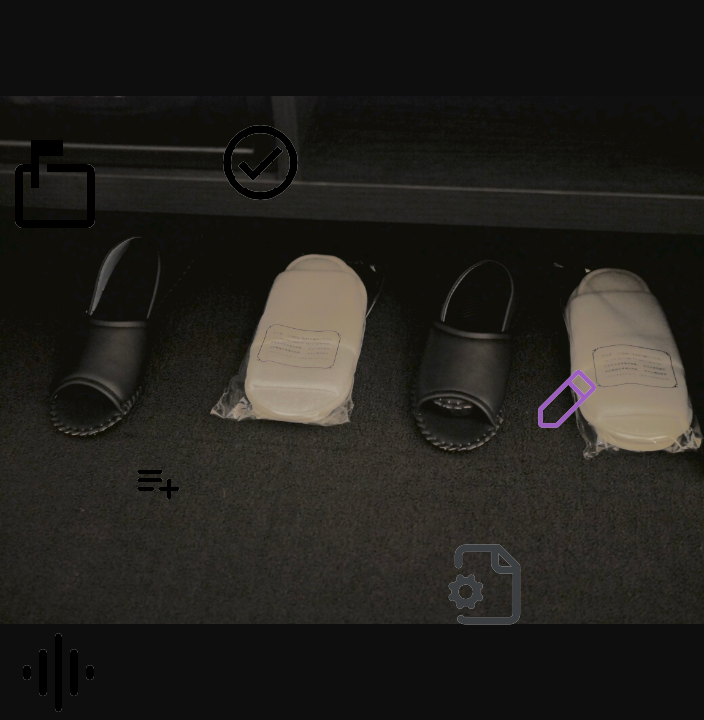  Describe the element at coordinates (58, 672) in the screenshot. I see `access audio equalizer settings` at that location.